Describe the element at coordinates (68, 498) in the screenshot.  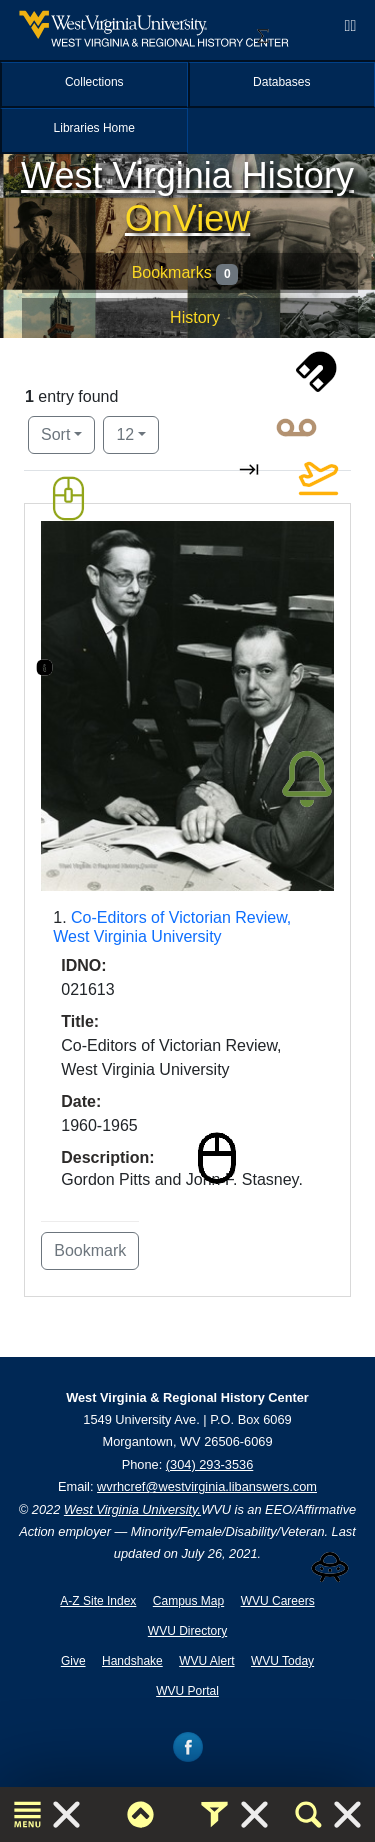
I see `middle mouse button click action` at that location.